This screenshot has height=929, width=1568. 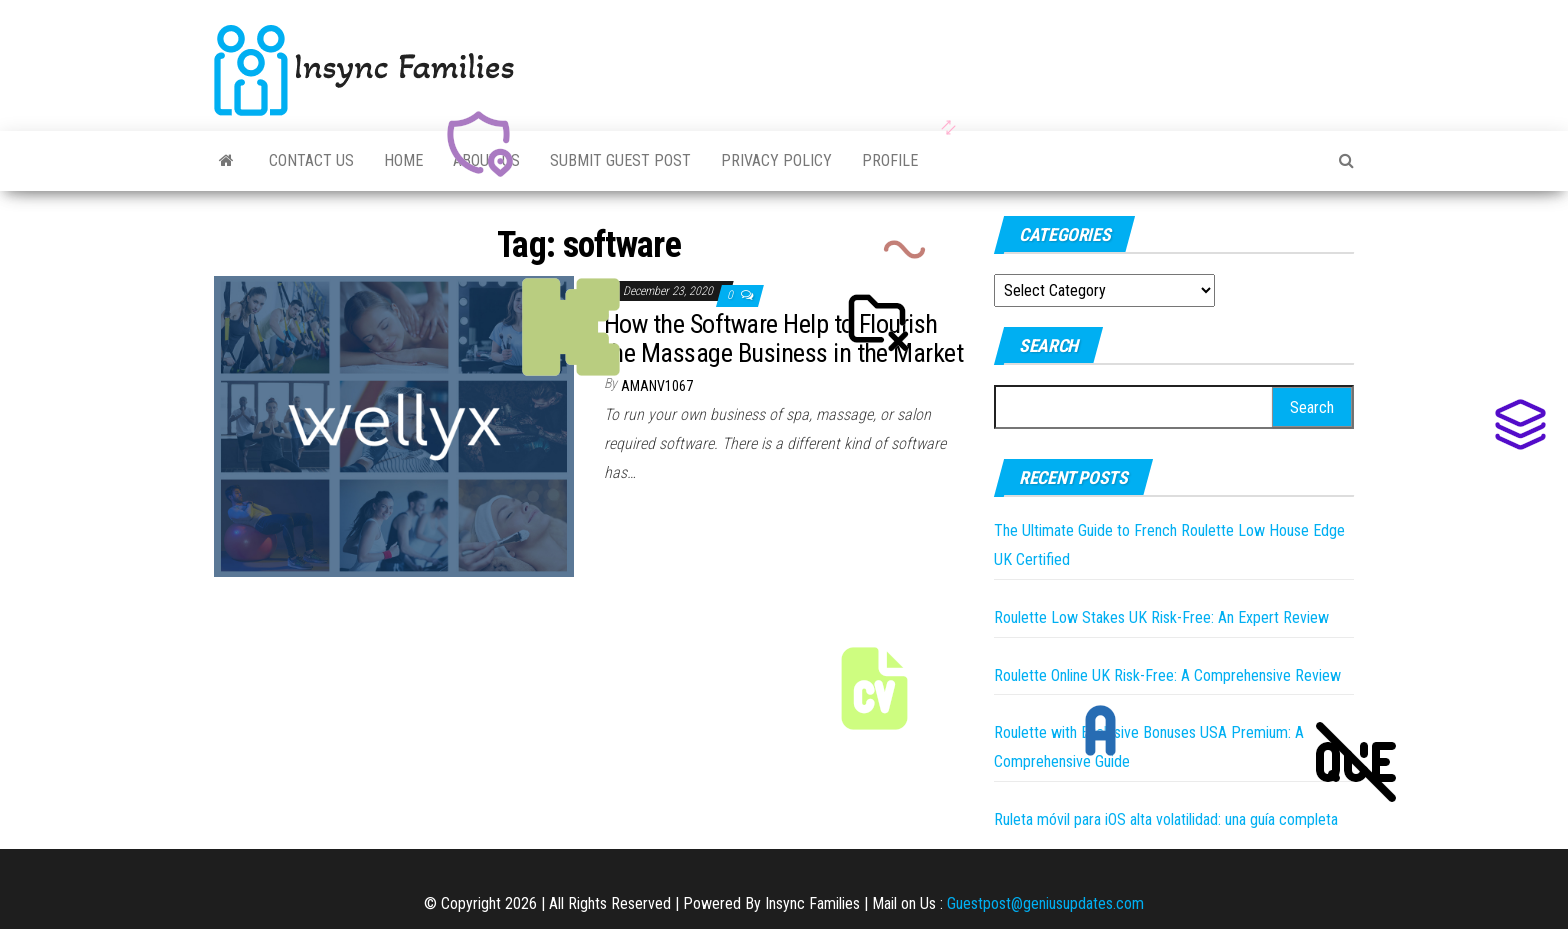 What do you see at coordinates (478, 142) in the screenshot?
I see `set a secure location or safe zone` at bounding box center [478, 142].